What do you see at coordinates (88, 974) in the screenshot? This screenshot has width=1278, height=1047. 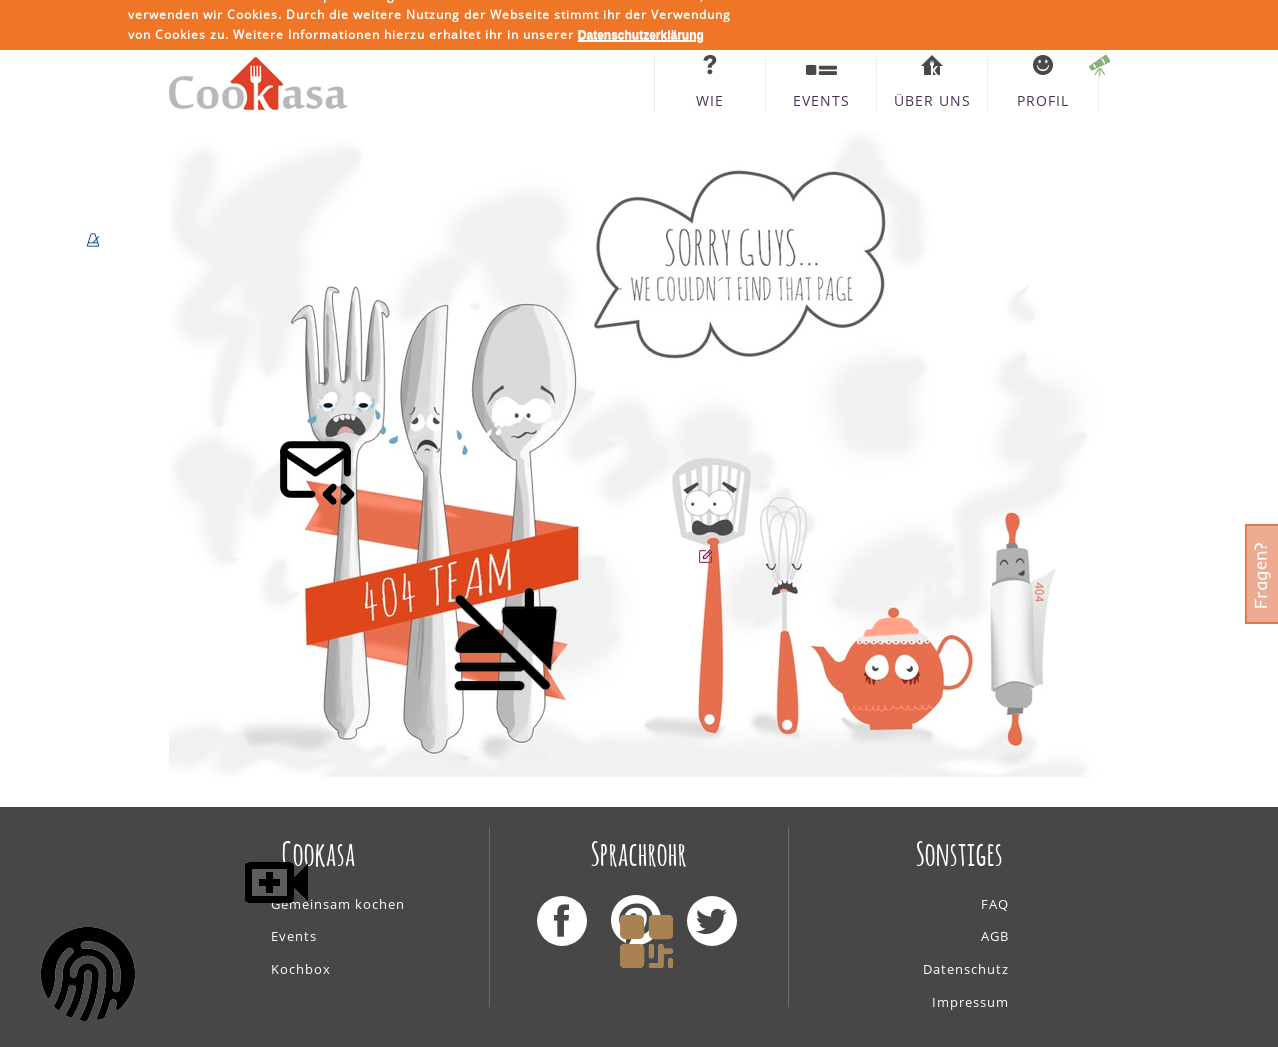 I see `authenticate with biometric fingerprint` at bounding box center [88, 974].